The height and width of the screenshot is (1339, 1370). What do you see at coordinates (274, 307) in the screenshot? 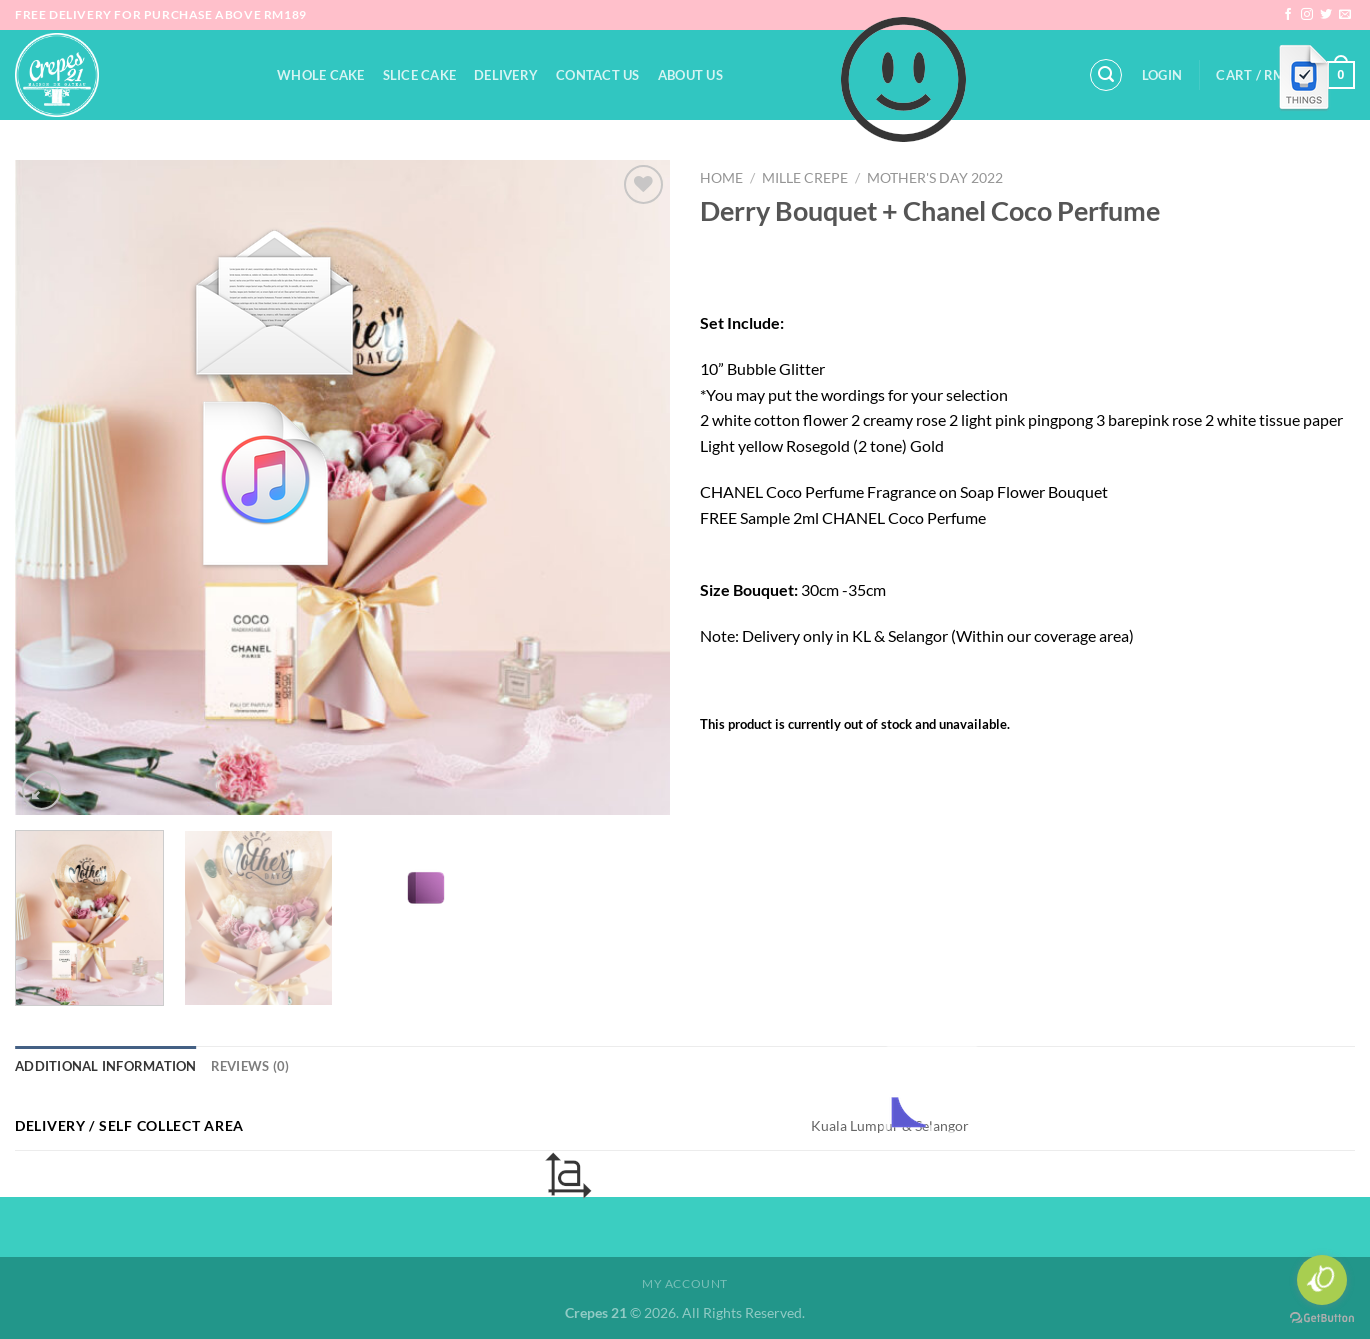
I see `open mail or email application` at bounding box center [274, 307].